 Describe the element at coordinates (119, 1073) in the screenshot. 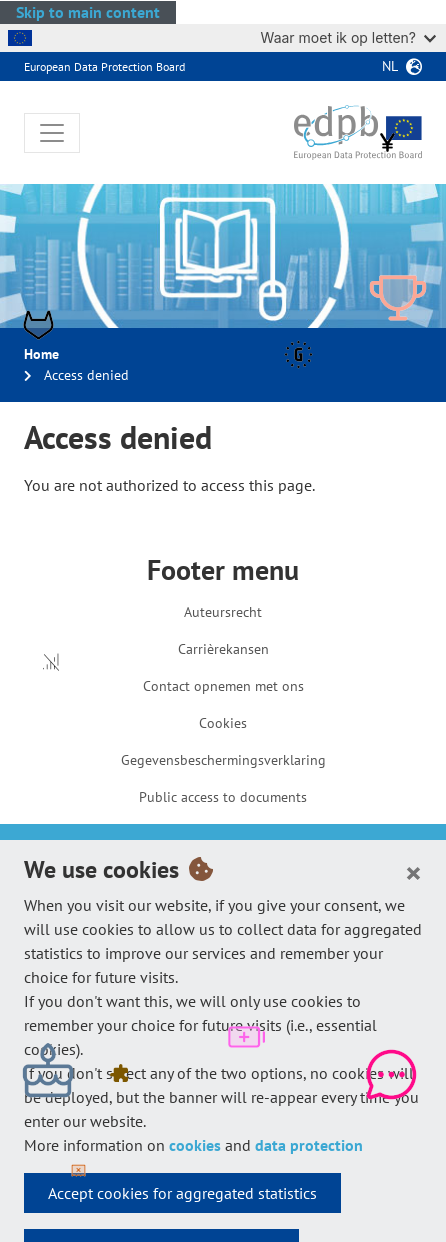

I see `manage plugins or extensions` at that location.